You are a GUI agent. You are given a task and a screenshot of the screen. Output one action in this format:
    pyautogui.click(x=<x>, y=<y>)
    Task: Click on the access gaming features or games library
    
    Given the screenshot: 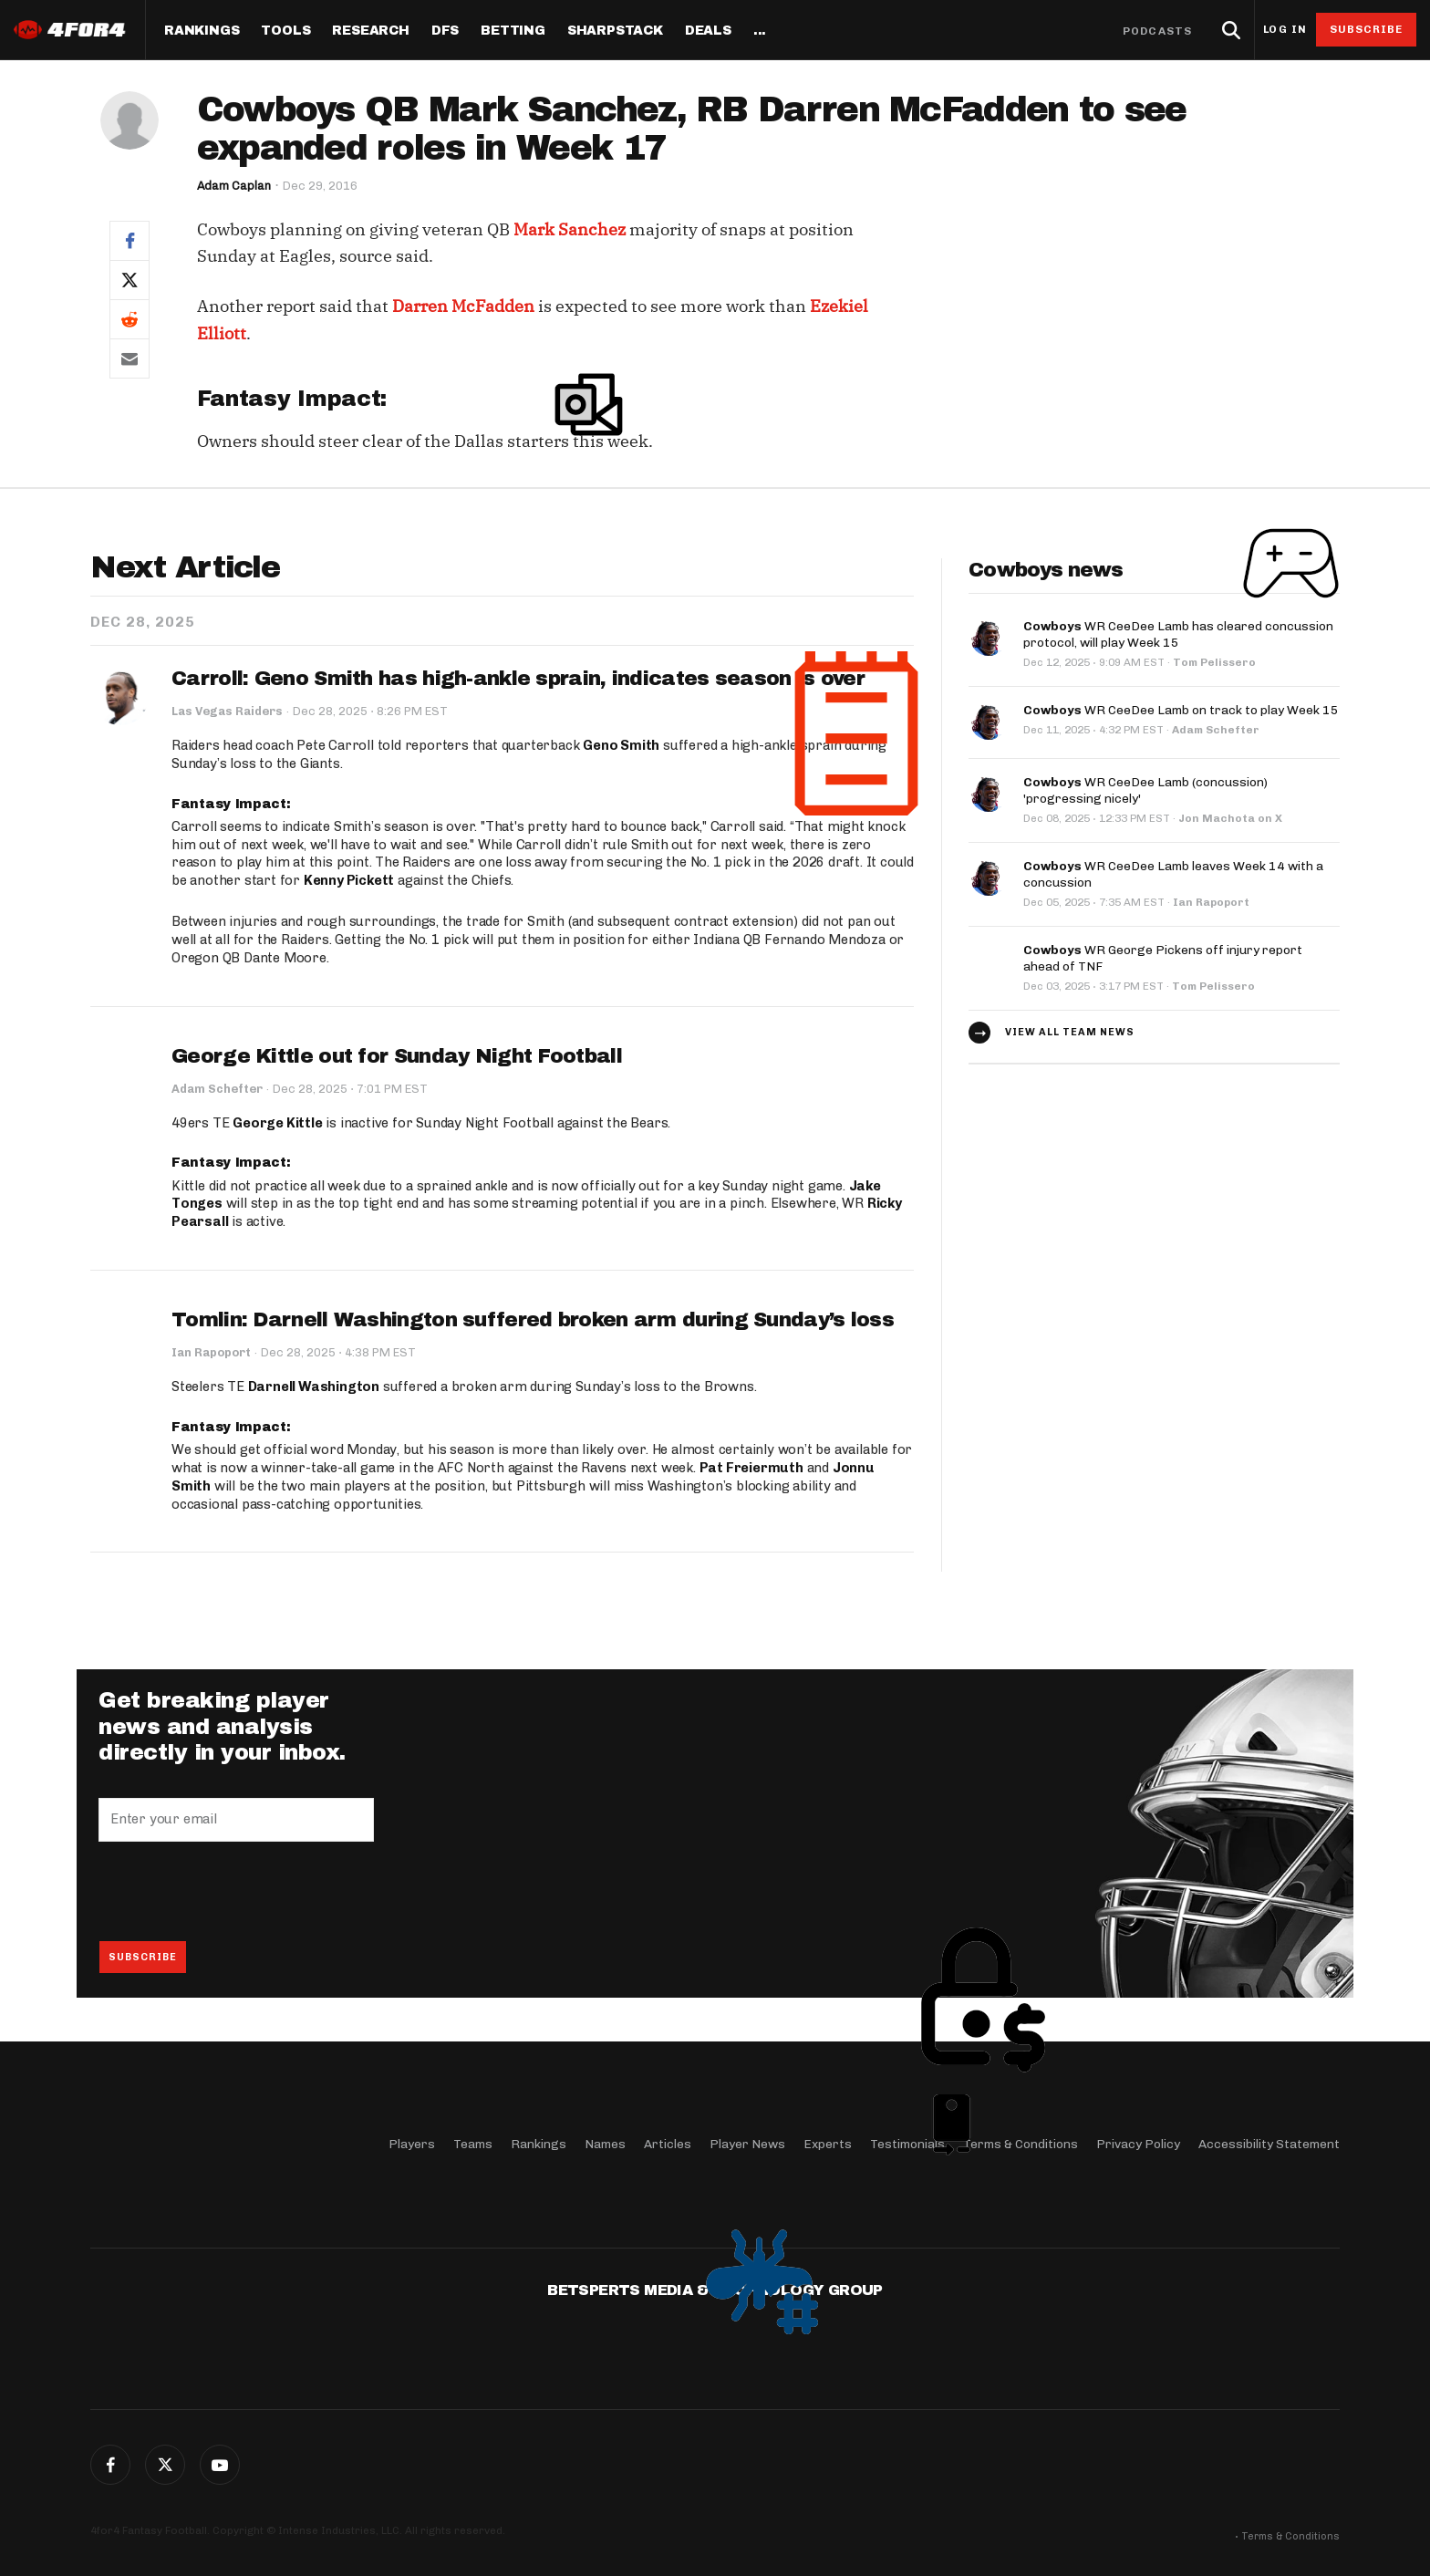 What is the action you would take?
    pyautogui.click(x=1290, y=563)
    